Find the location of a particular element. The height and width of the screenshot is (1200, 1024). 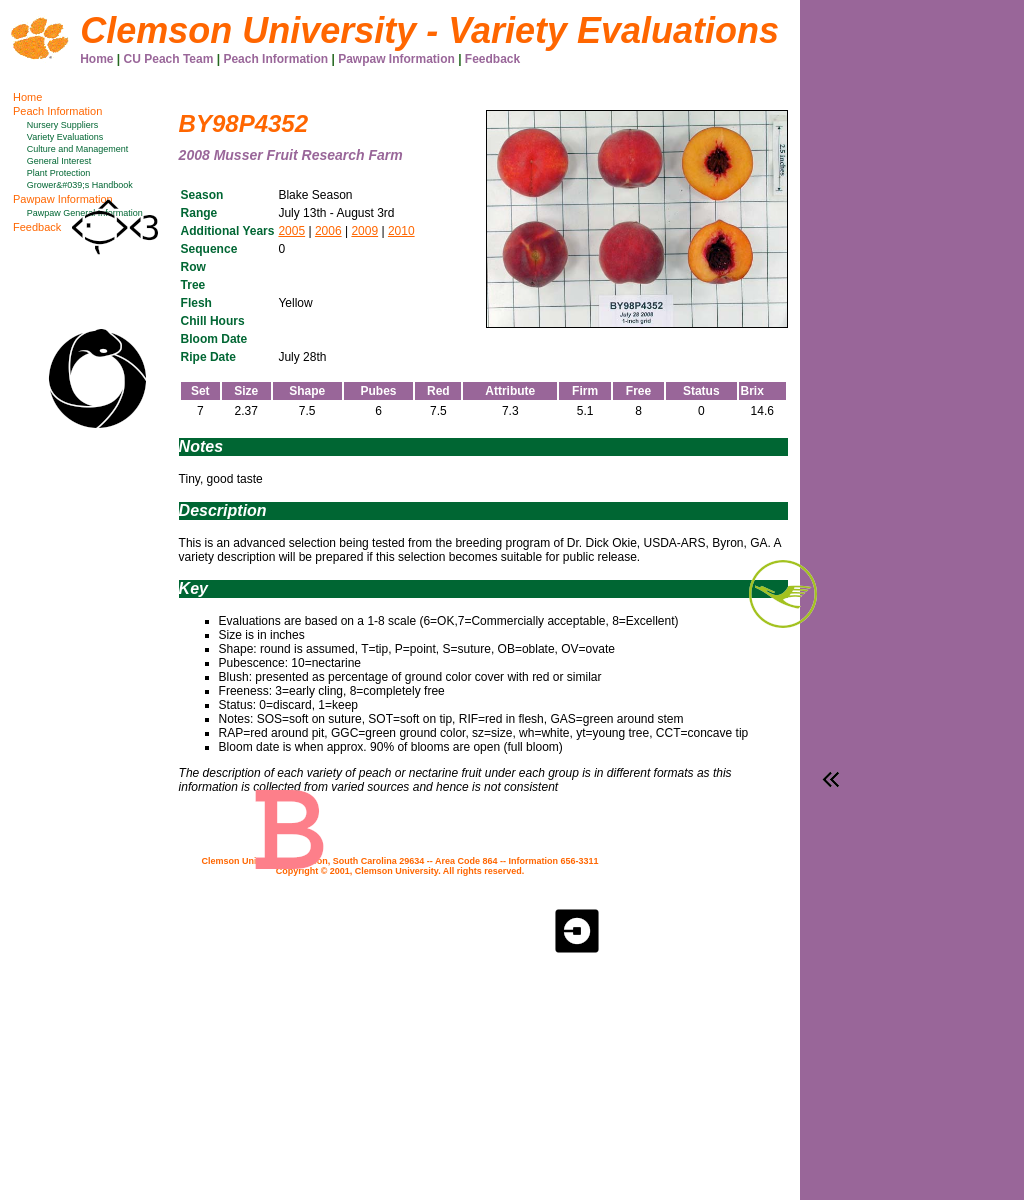

open the Uber app is located at coordinates (577, 931).